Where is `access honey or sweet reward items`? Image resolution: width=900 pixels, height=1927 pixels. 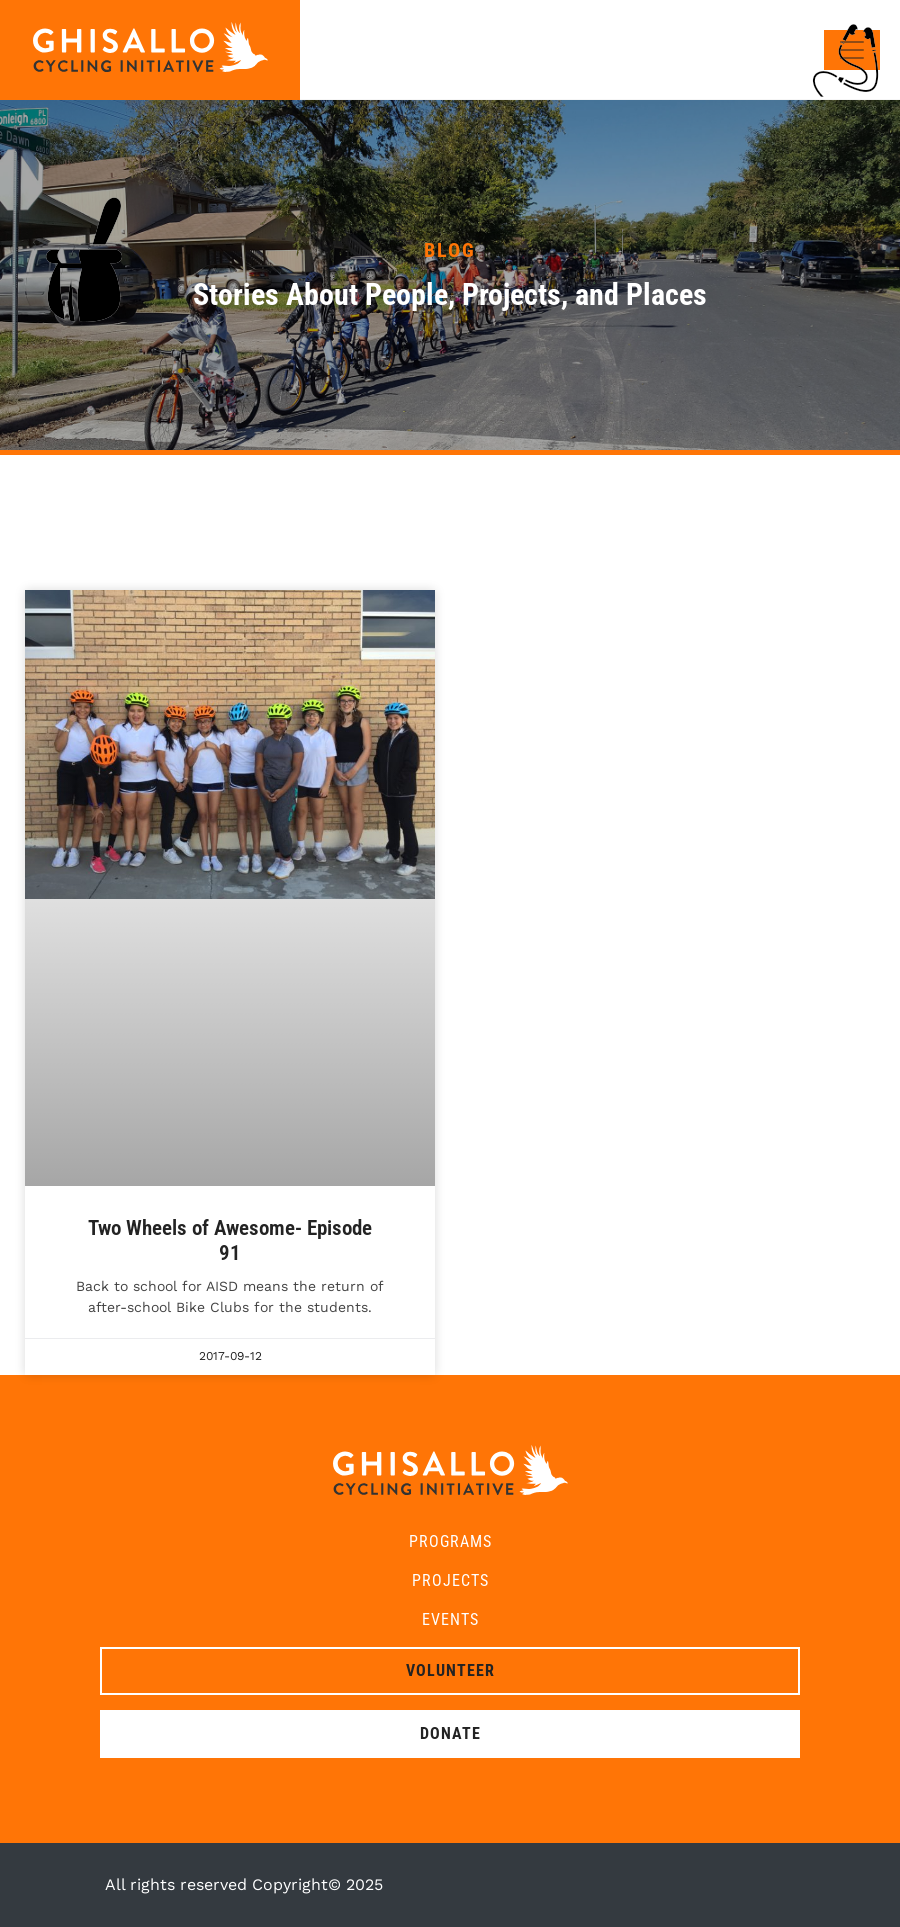
access honey or sweet reward items is located at coordinates (86, 260).